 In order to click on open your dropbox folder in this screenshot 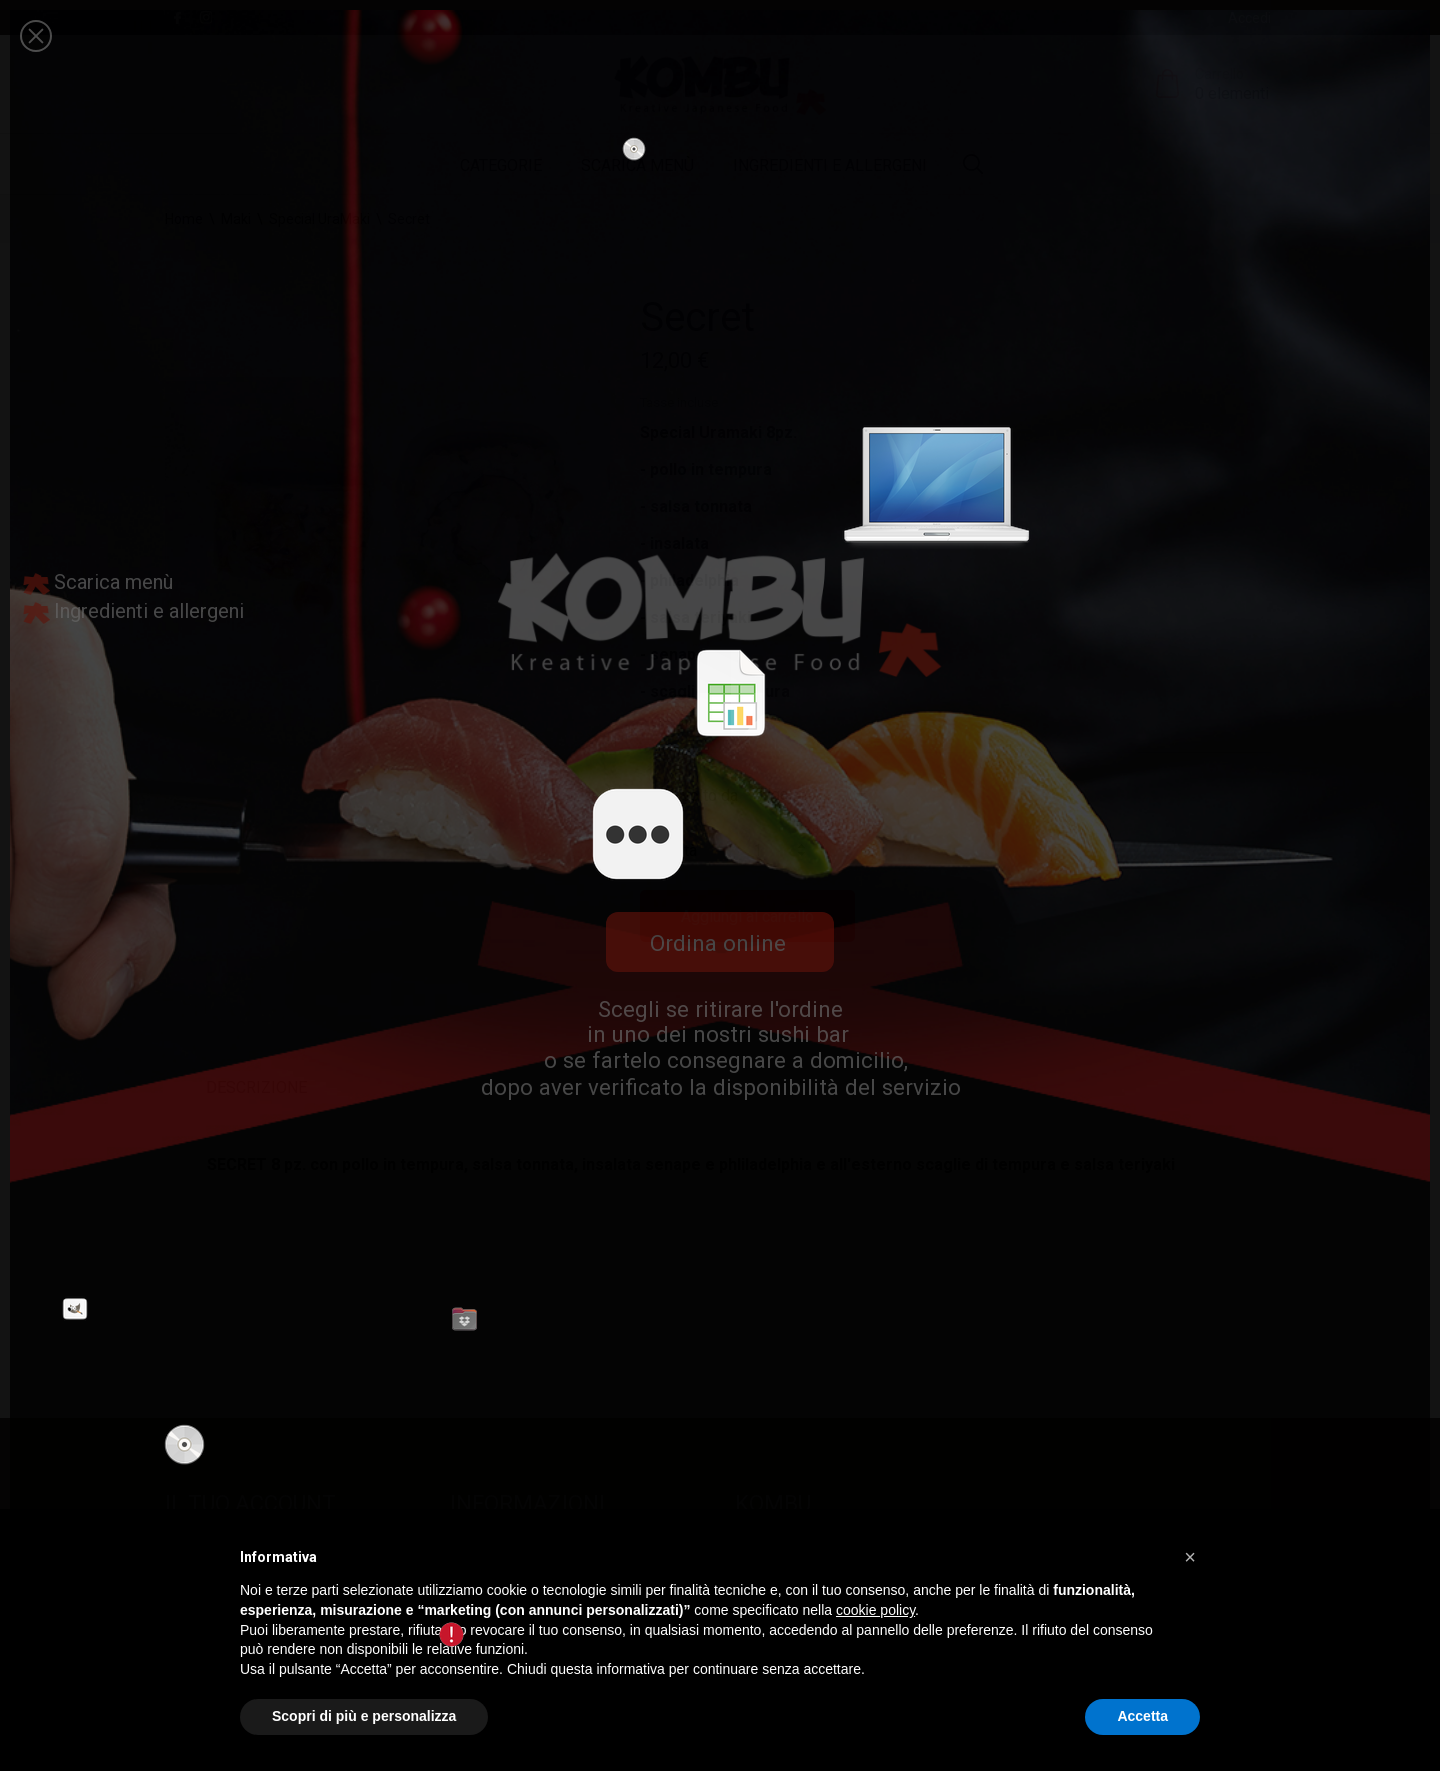, I will do `click(464, 1318)`.